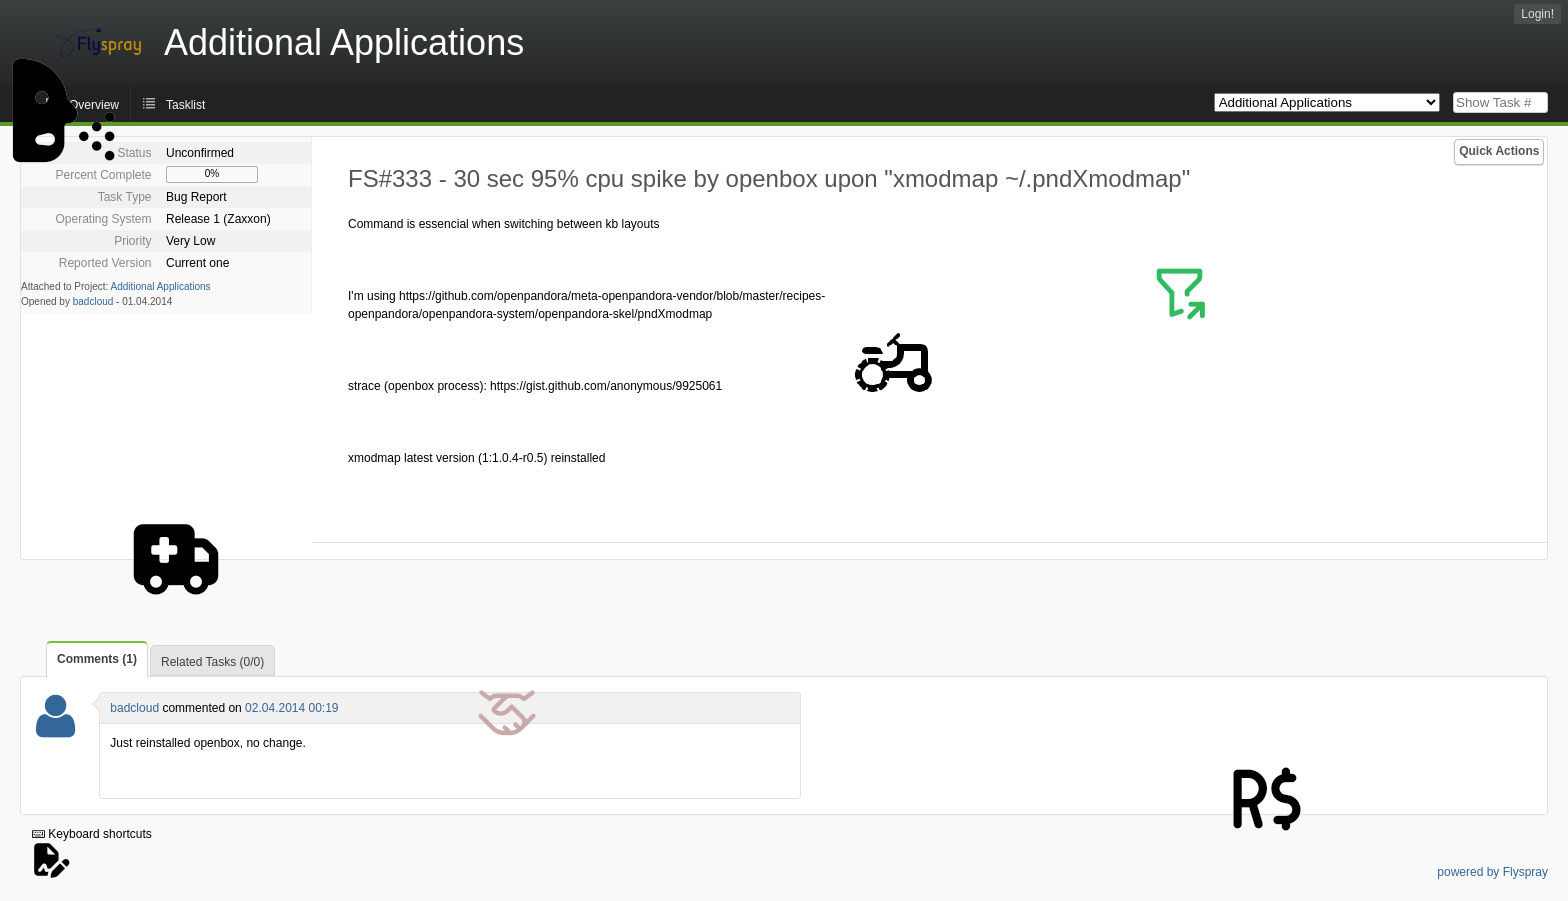 The width and height of the screenshot is (1568, 901). Describe the element at coordinates (893, 364) in the screenshot. I see `access agriculture or farming features` at that location.